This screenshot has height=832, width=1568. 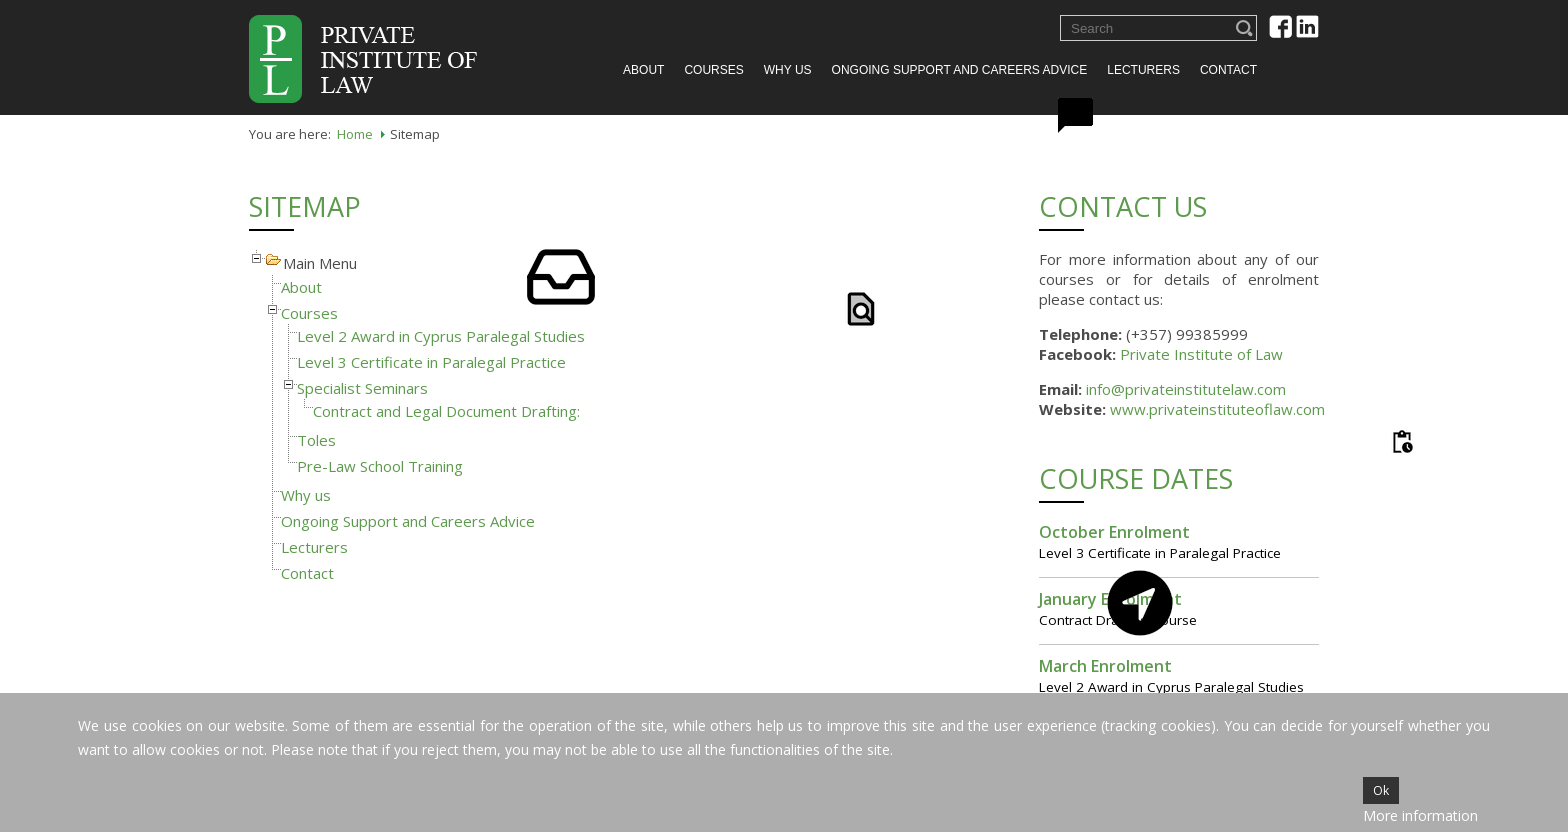 I want to click on view pending tasks or actions, so click(x=1402, y=442).